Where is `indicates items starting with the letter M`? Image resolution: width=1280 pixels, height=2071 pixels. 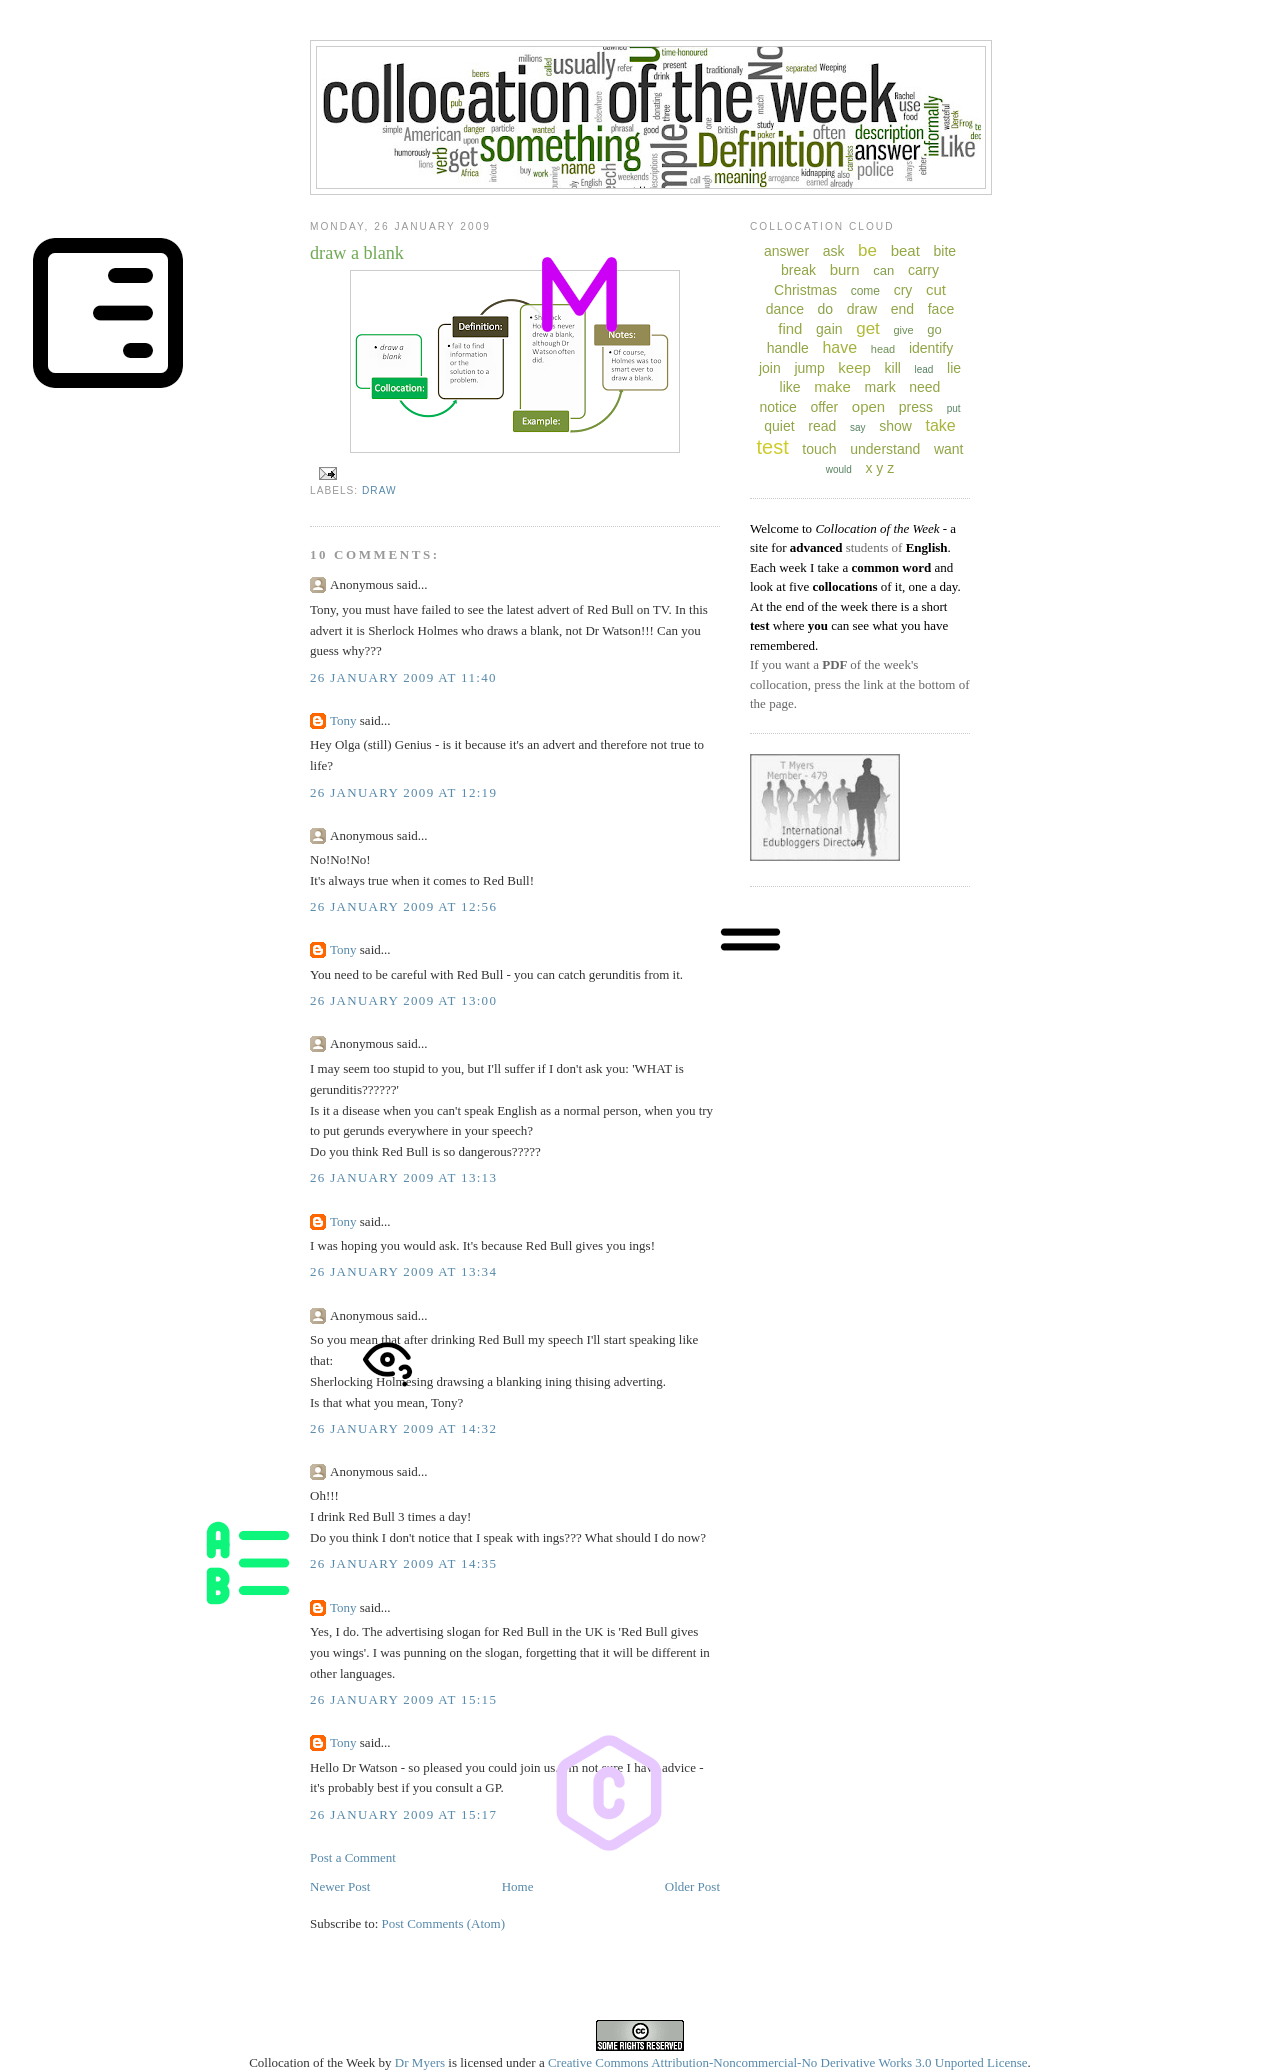
indicates items starting with the letter M is located at coordinates (579, 294).